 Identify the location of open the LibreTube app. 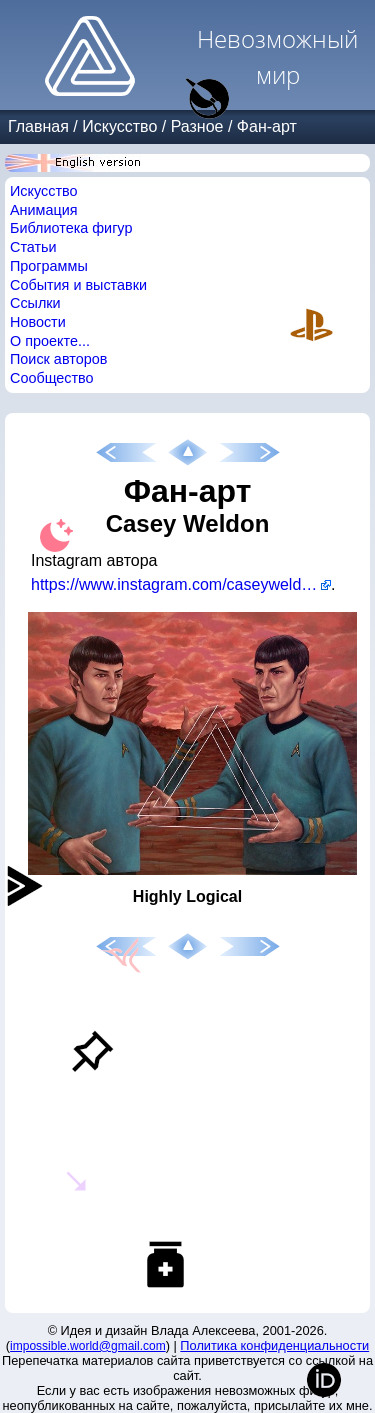
(25, 886).